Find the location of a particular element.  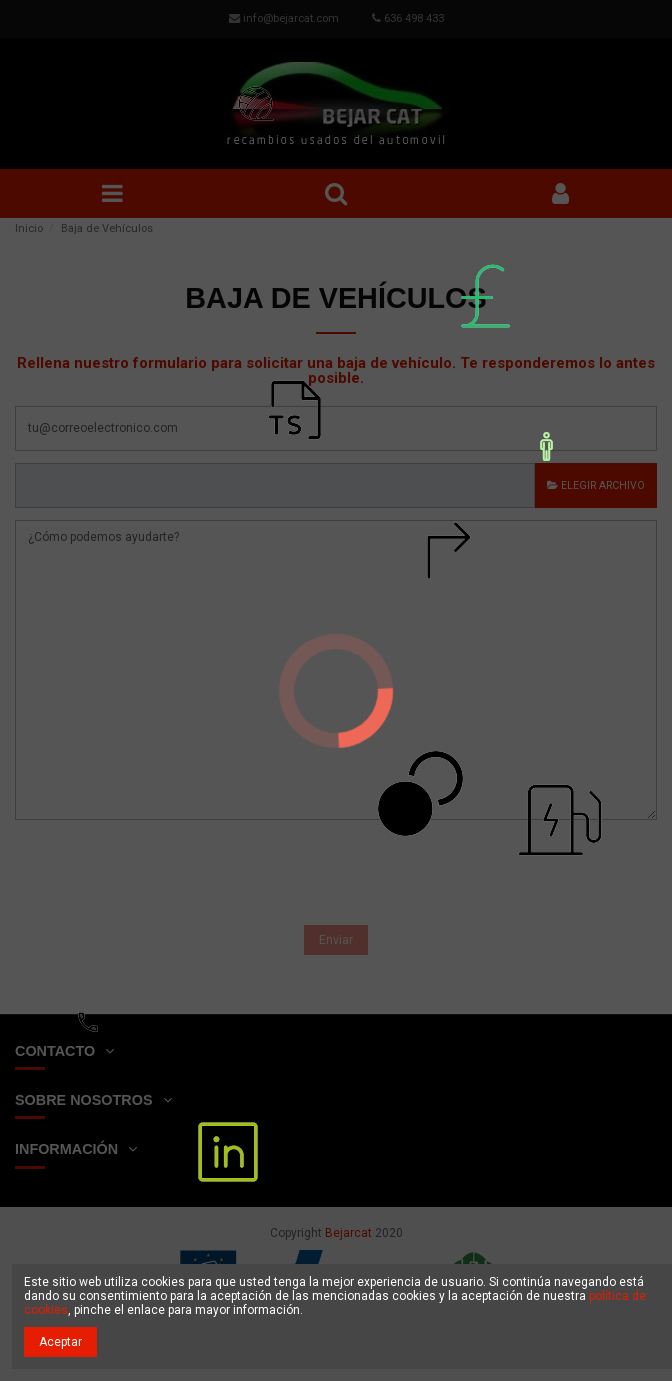

make a phone call is located at coordinates (88, 1022).